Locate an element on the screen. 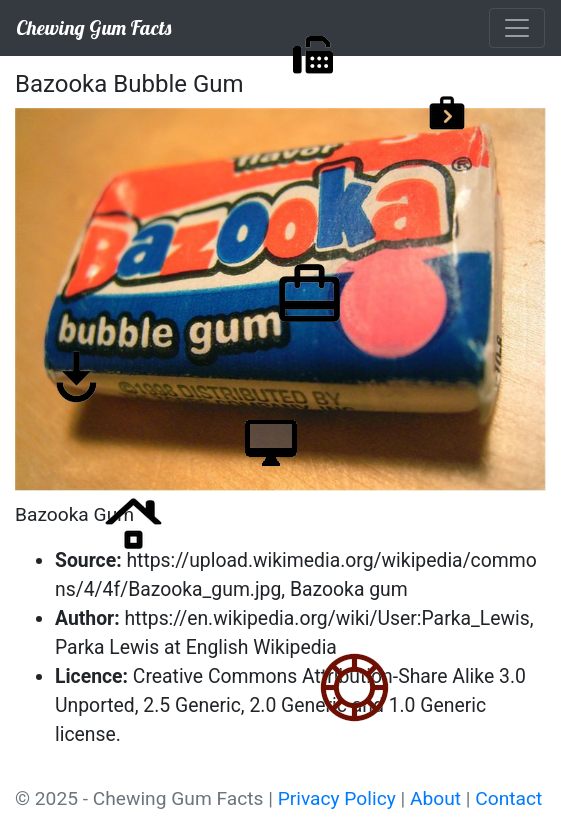 The height and width of the screenshot is (830, 561). access casino or gambling features is located at coordinates (354, 687).